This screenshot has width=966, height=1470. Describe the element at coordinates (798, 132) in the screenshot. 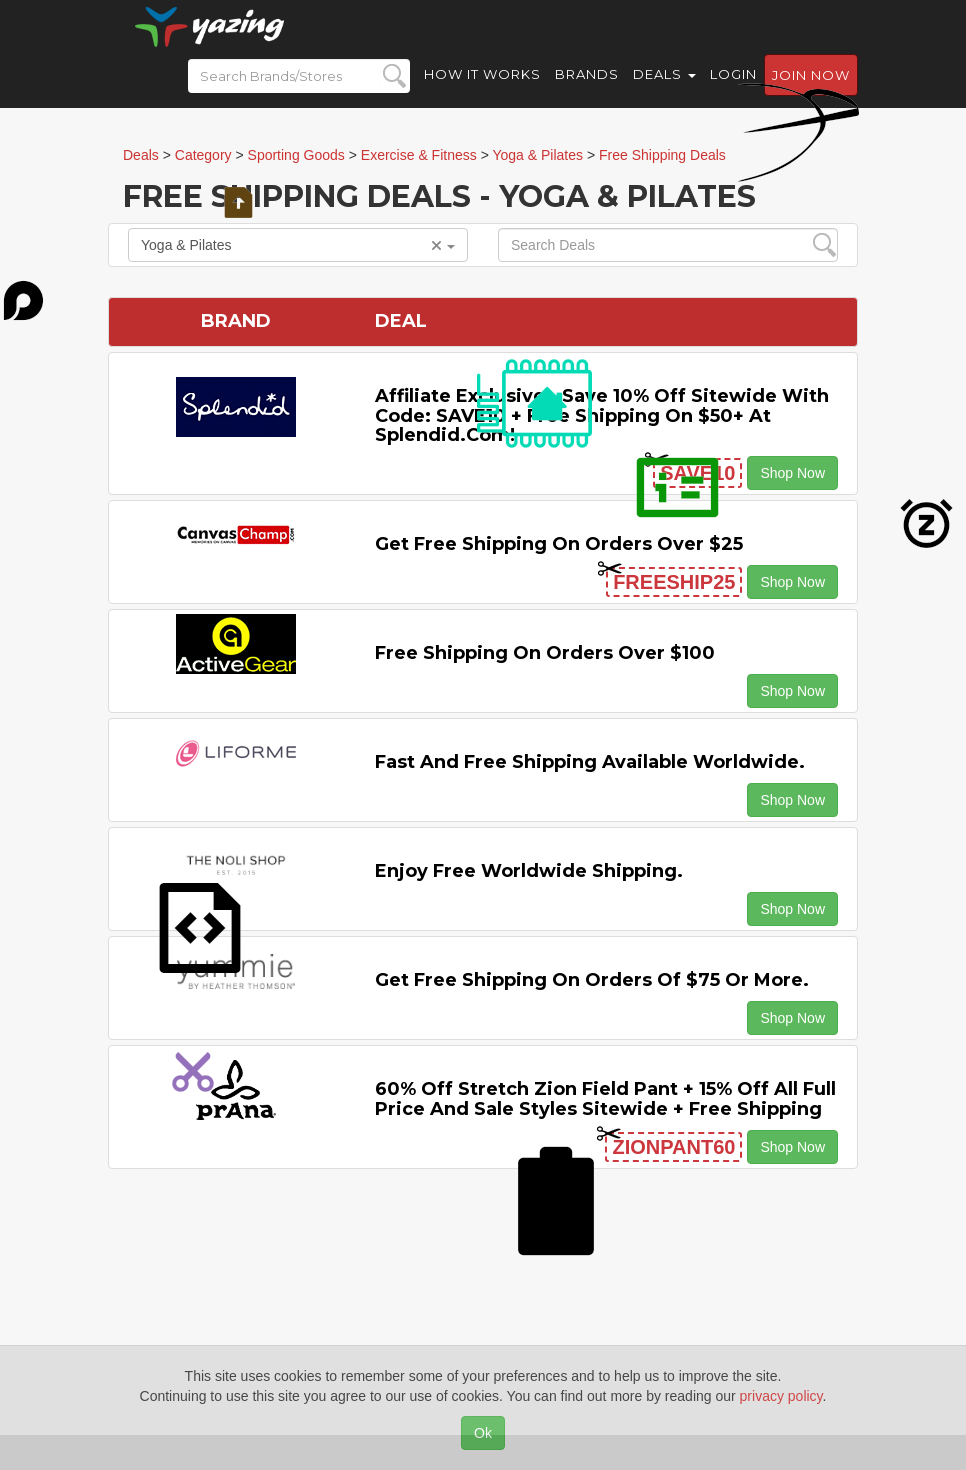

I see `EPEL (Extra Packages for Enterprise Linux) project logo` at that location.